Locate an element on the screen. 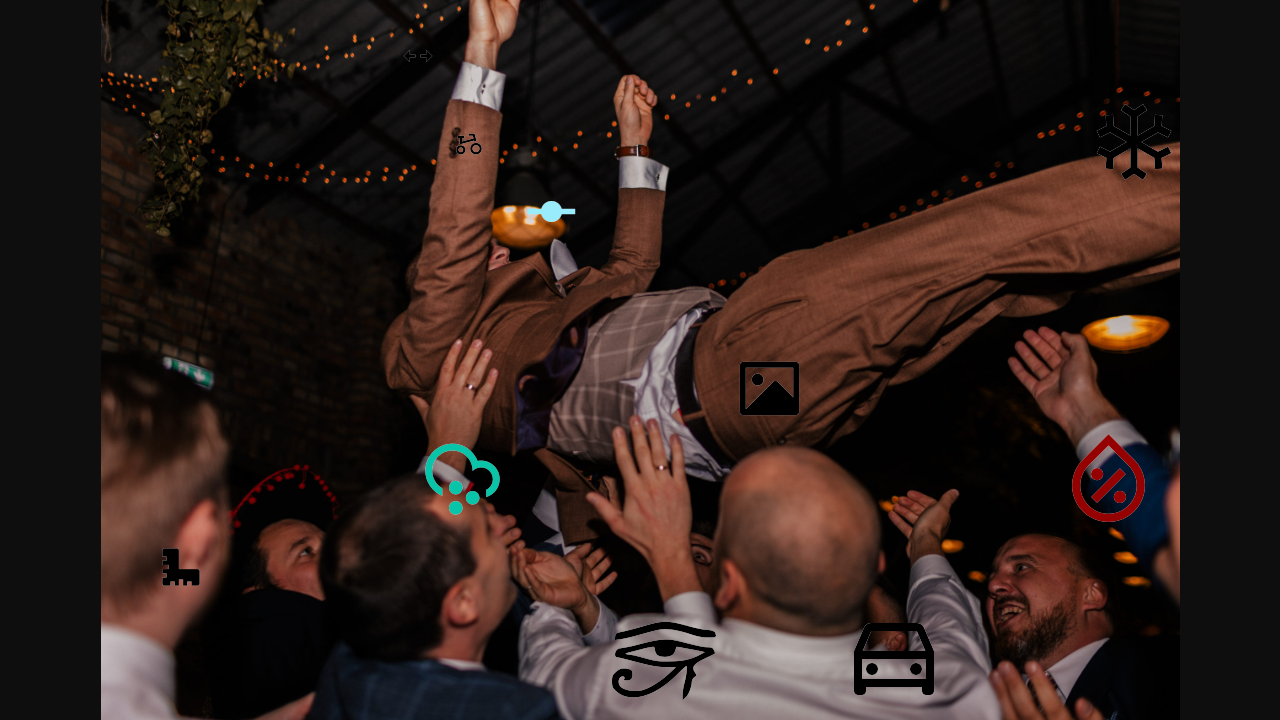 This screenshot has width=1280, height=720. view image or photo is located at coordinates (769, 388).